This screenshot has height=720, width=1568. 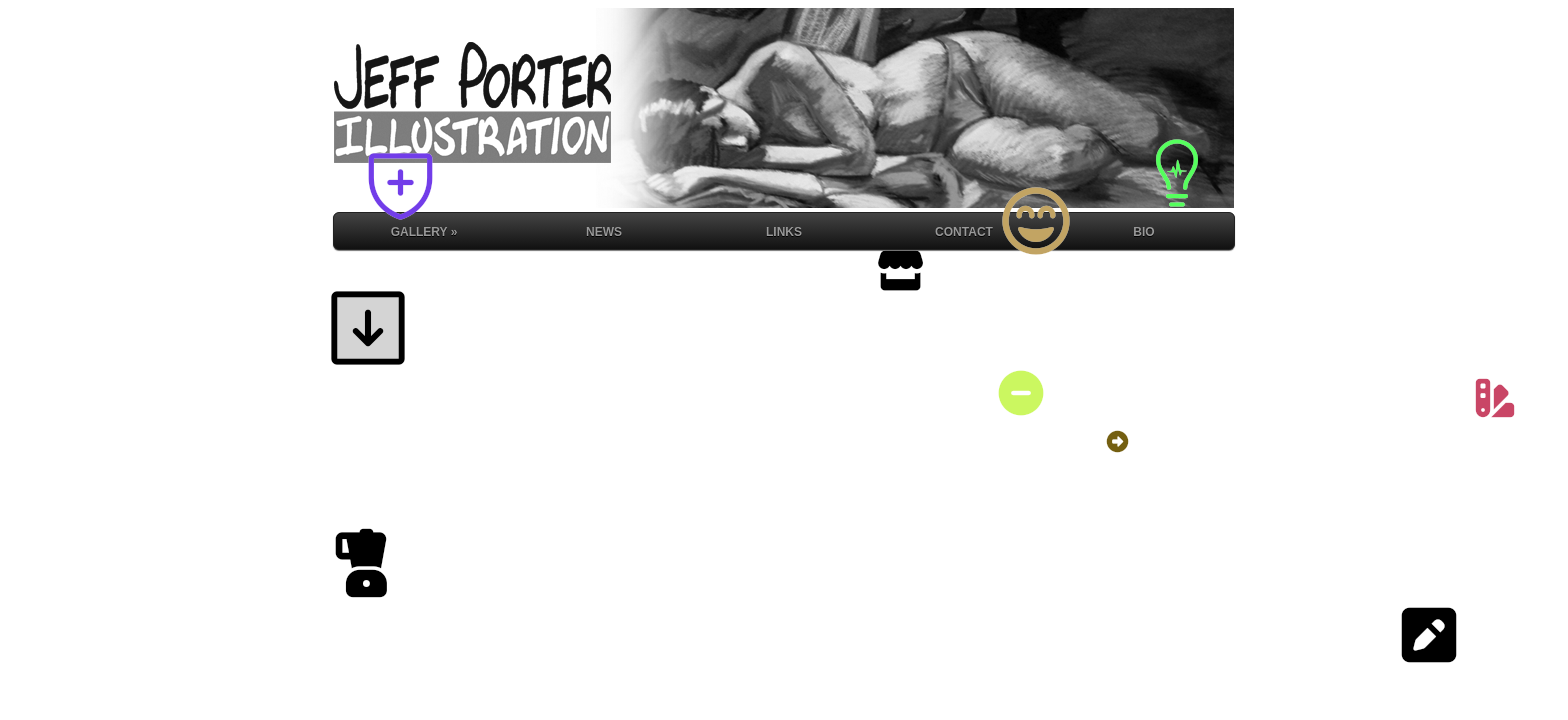 What do you see at coordinates (400, 182) in the screenshot?
I see `add new security protection` at bounding box center [400, 182].